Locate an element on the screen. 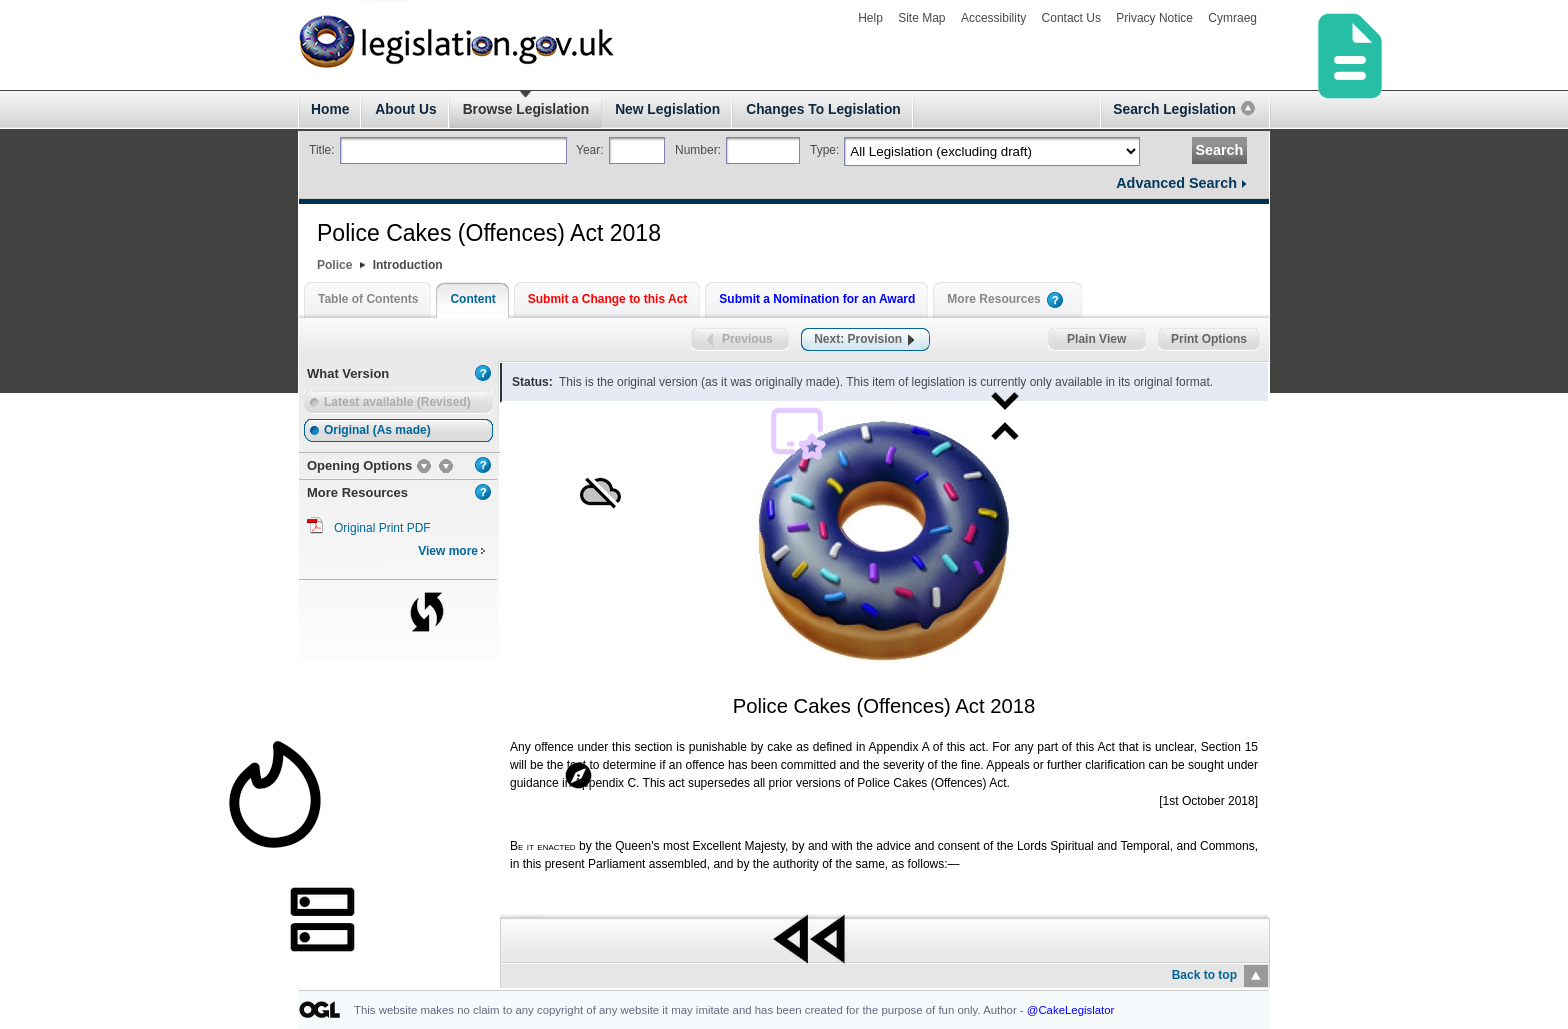 The height and width of the screenshot is (1029, 1568). view document details is located at coordinates (1350, 56).